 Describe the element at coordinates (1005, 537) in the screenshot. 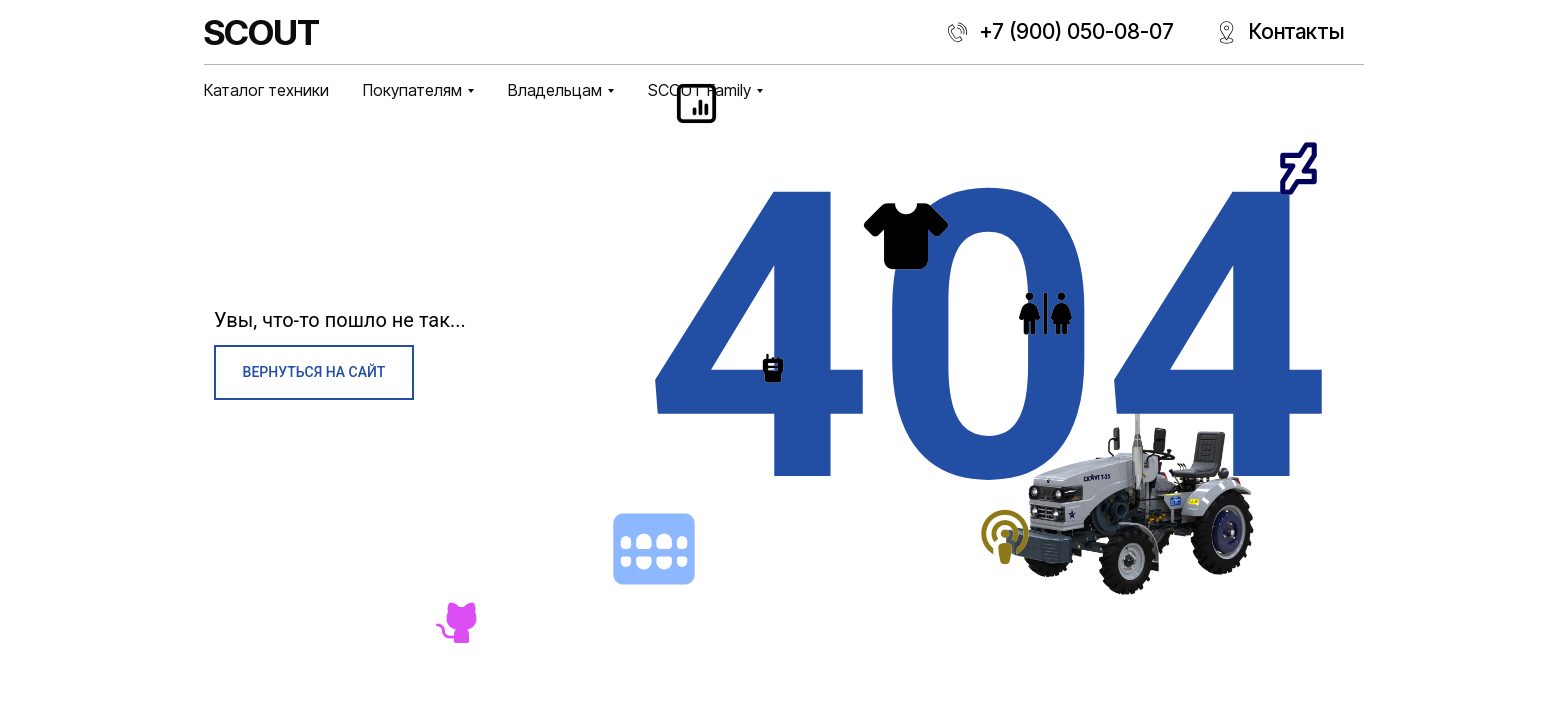

I see `access podcast library` at that location.